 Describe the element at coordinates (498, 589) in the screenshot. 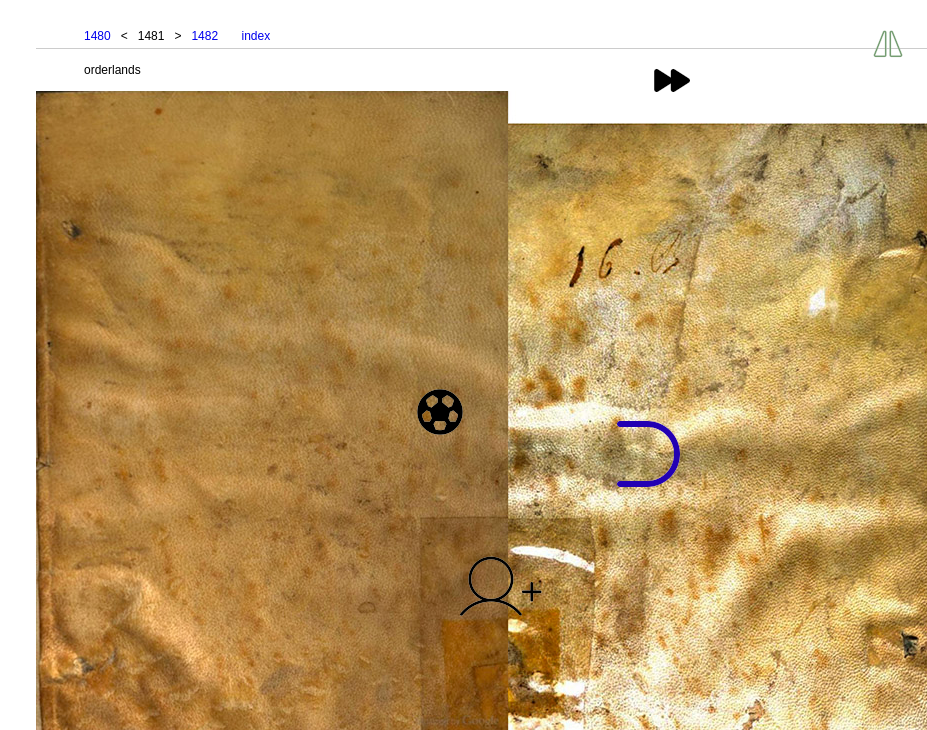

I see `add a new contact or friend` at that location.